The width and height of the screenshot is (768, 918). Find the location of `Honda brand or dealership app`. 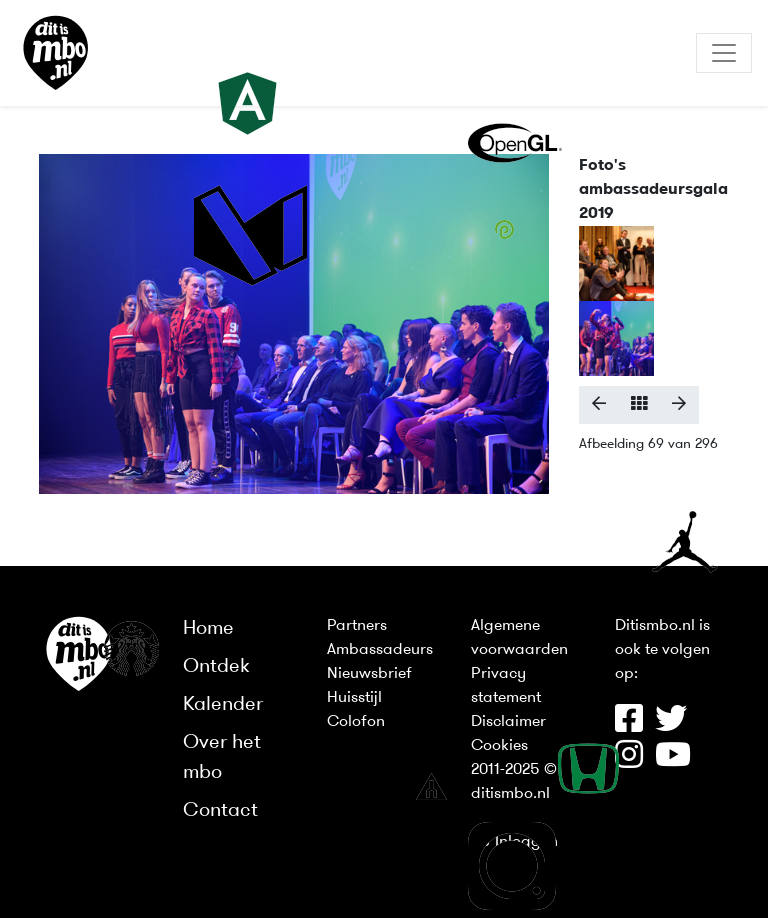

Honda brand or dealership app is located at coordinates (588, 768).